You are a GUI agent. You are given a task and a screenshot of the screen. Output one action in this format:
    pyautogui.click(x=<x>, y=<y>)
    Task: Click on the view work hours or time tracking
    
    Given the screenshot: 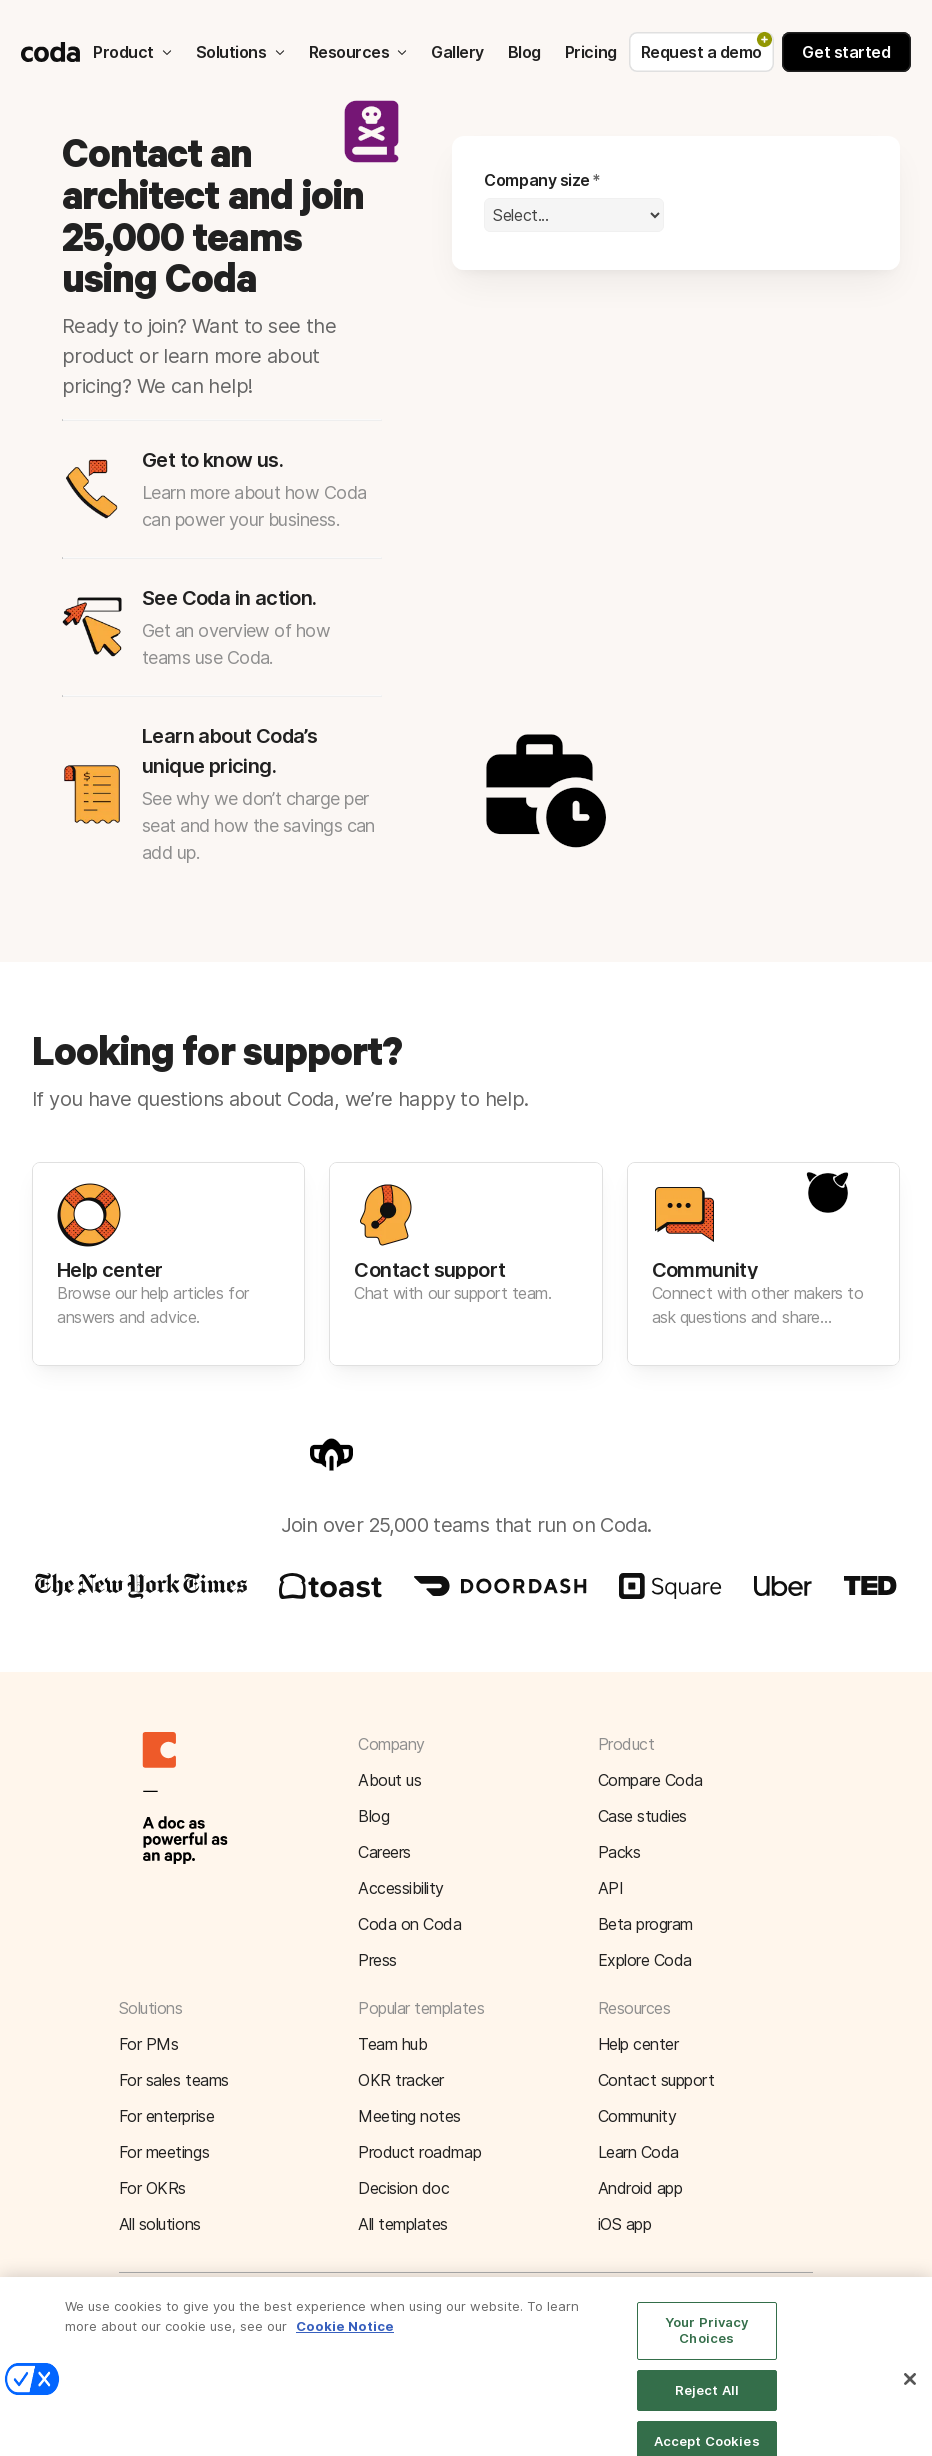 What is the action you would take?
    pyautogui.click(x=539, y=787)
    